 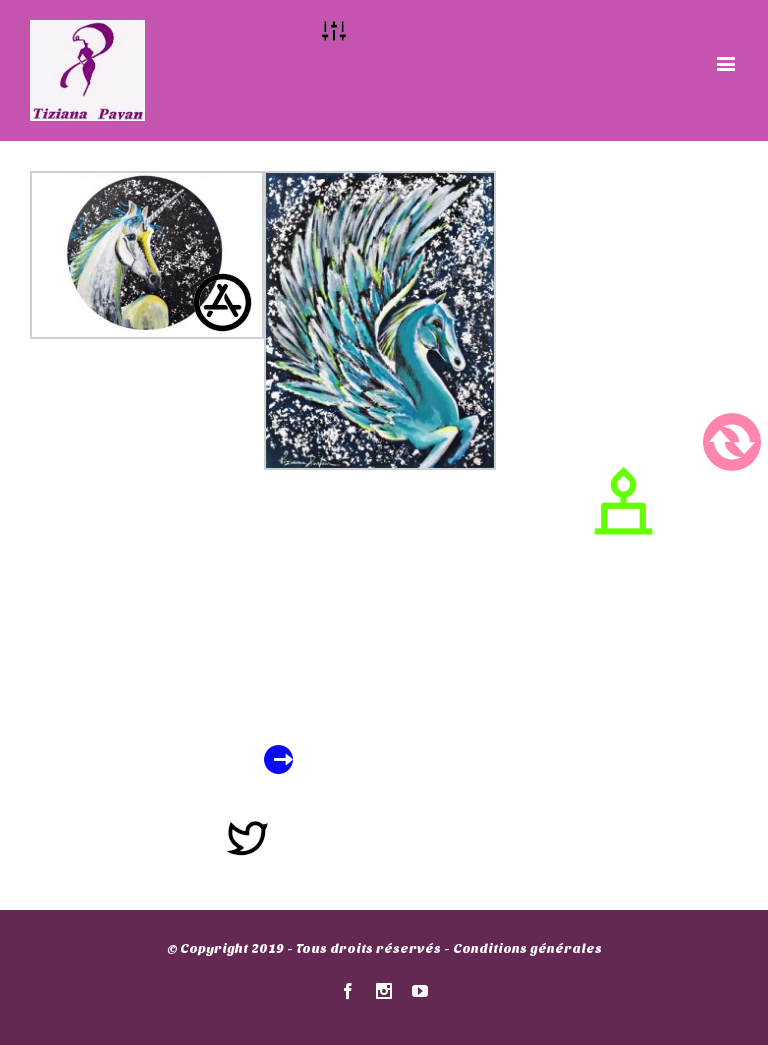 What do you see at coordinates (248, 838) in the screenshot?
I see `open twitter` at bounding box center [248, 838].